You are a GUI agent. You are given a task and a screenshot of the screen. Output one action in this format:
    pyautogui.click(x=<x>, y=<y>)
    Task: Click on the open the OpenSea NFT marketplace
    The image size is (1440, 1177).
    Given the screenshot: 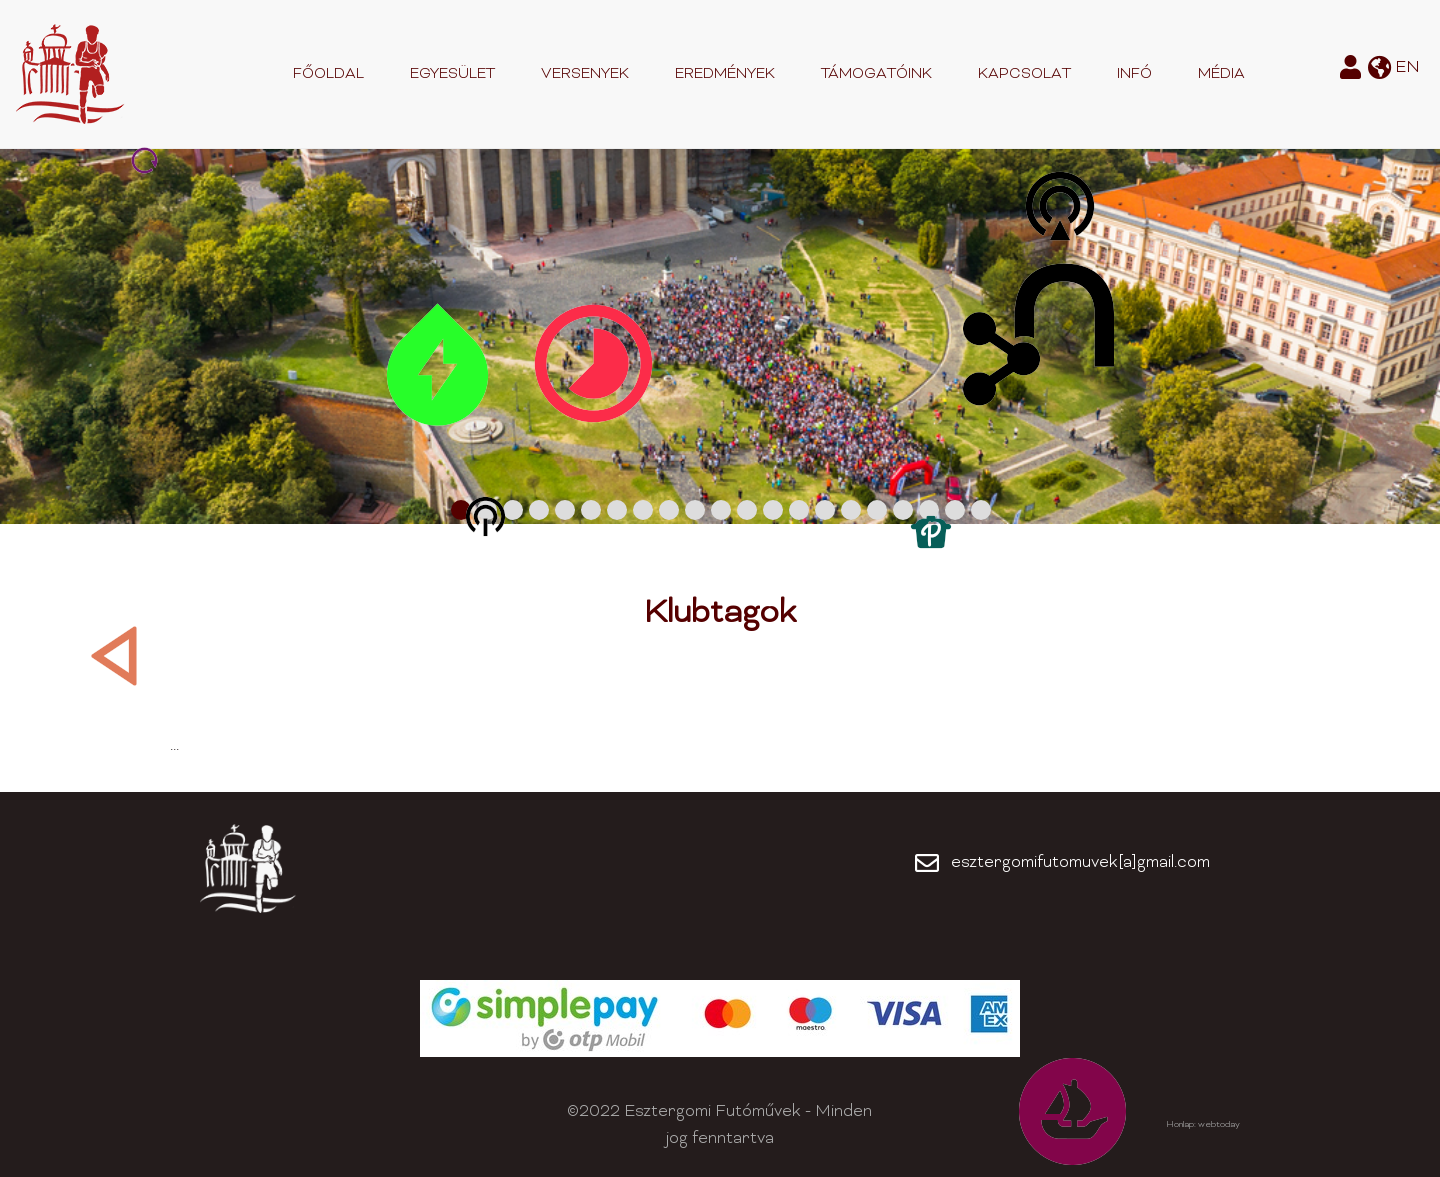 What is the action you would take?
    pyautogui.click(x=1072, y=1111)
    